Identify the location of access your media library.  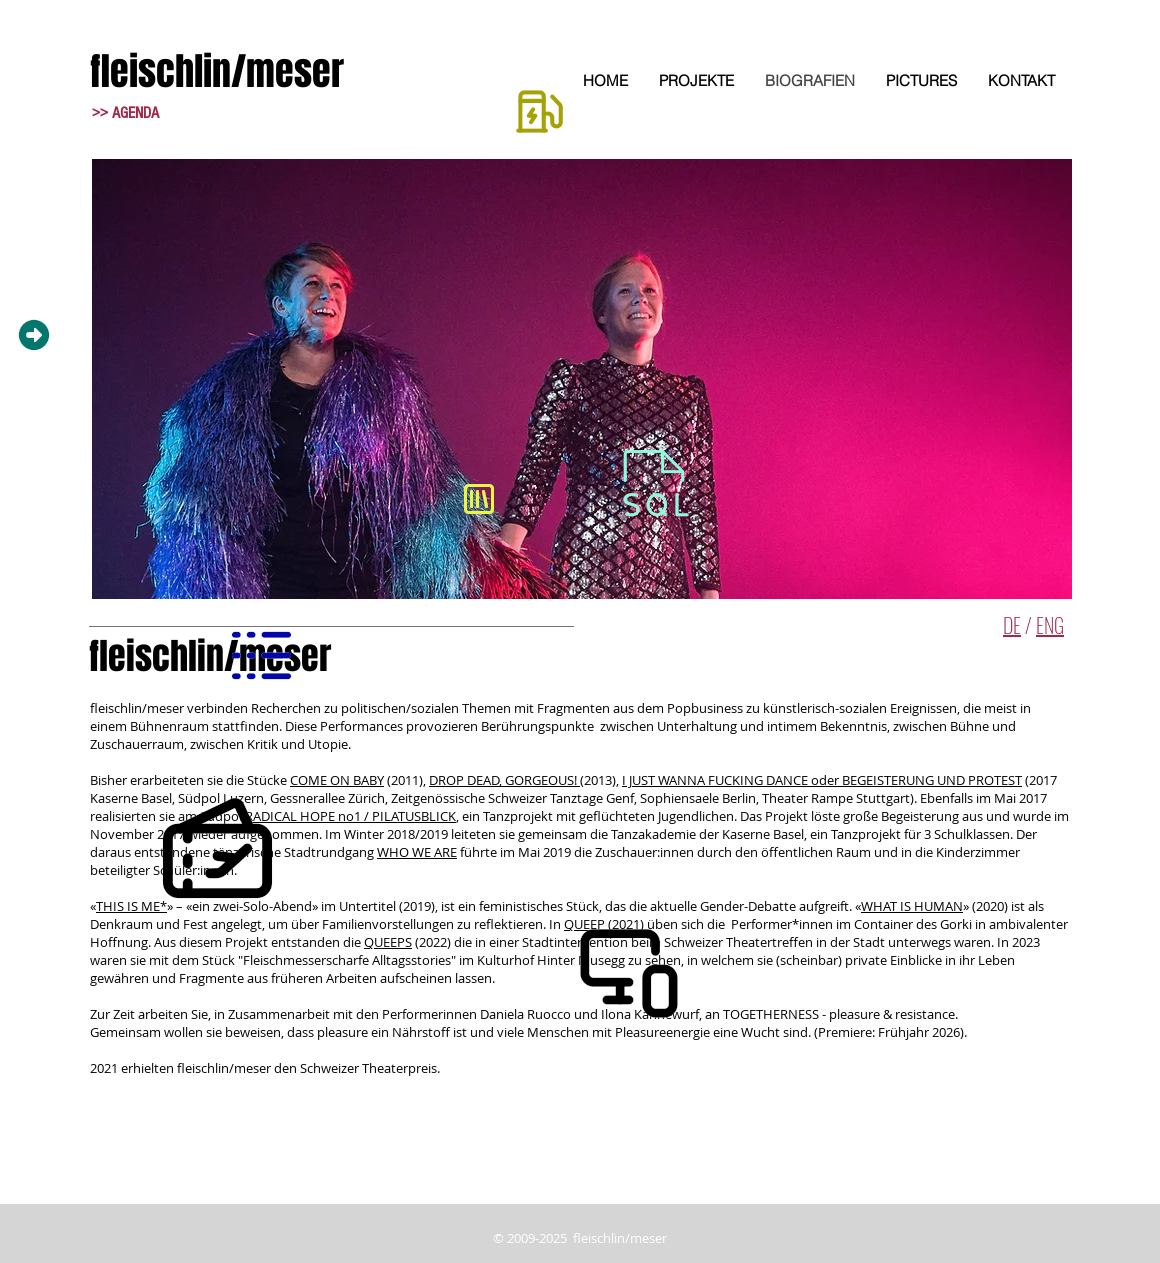
(479, 499).